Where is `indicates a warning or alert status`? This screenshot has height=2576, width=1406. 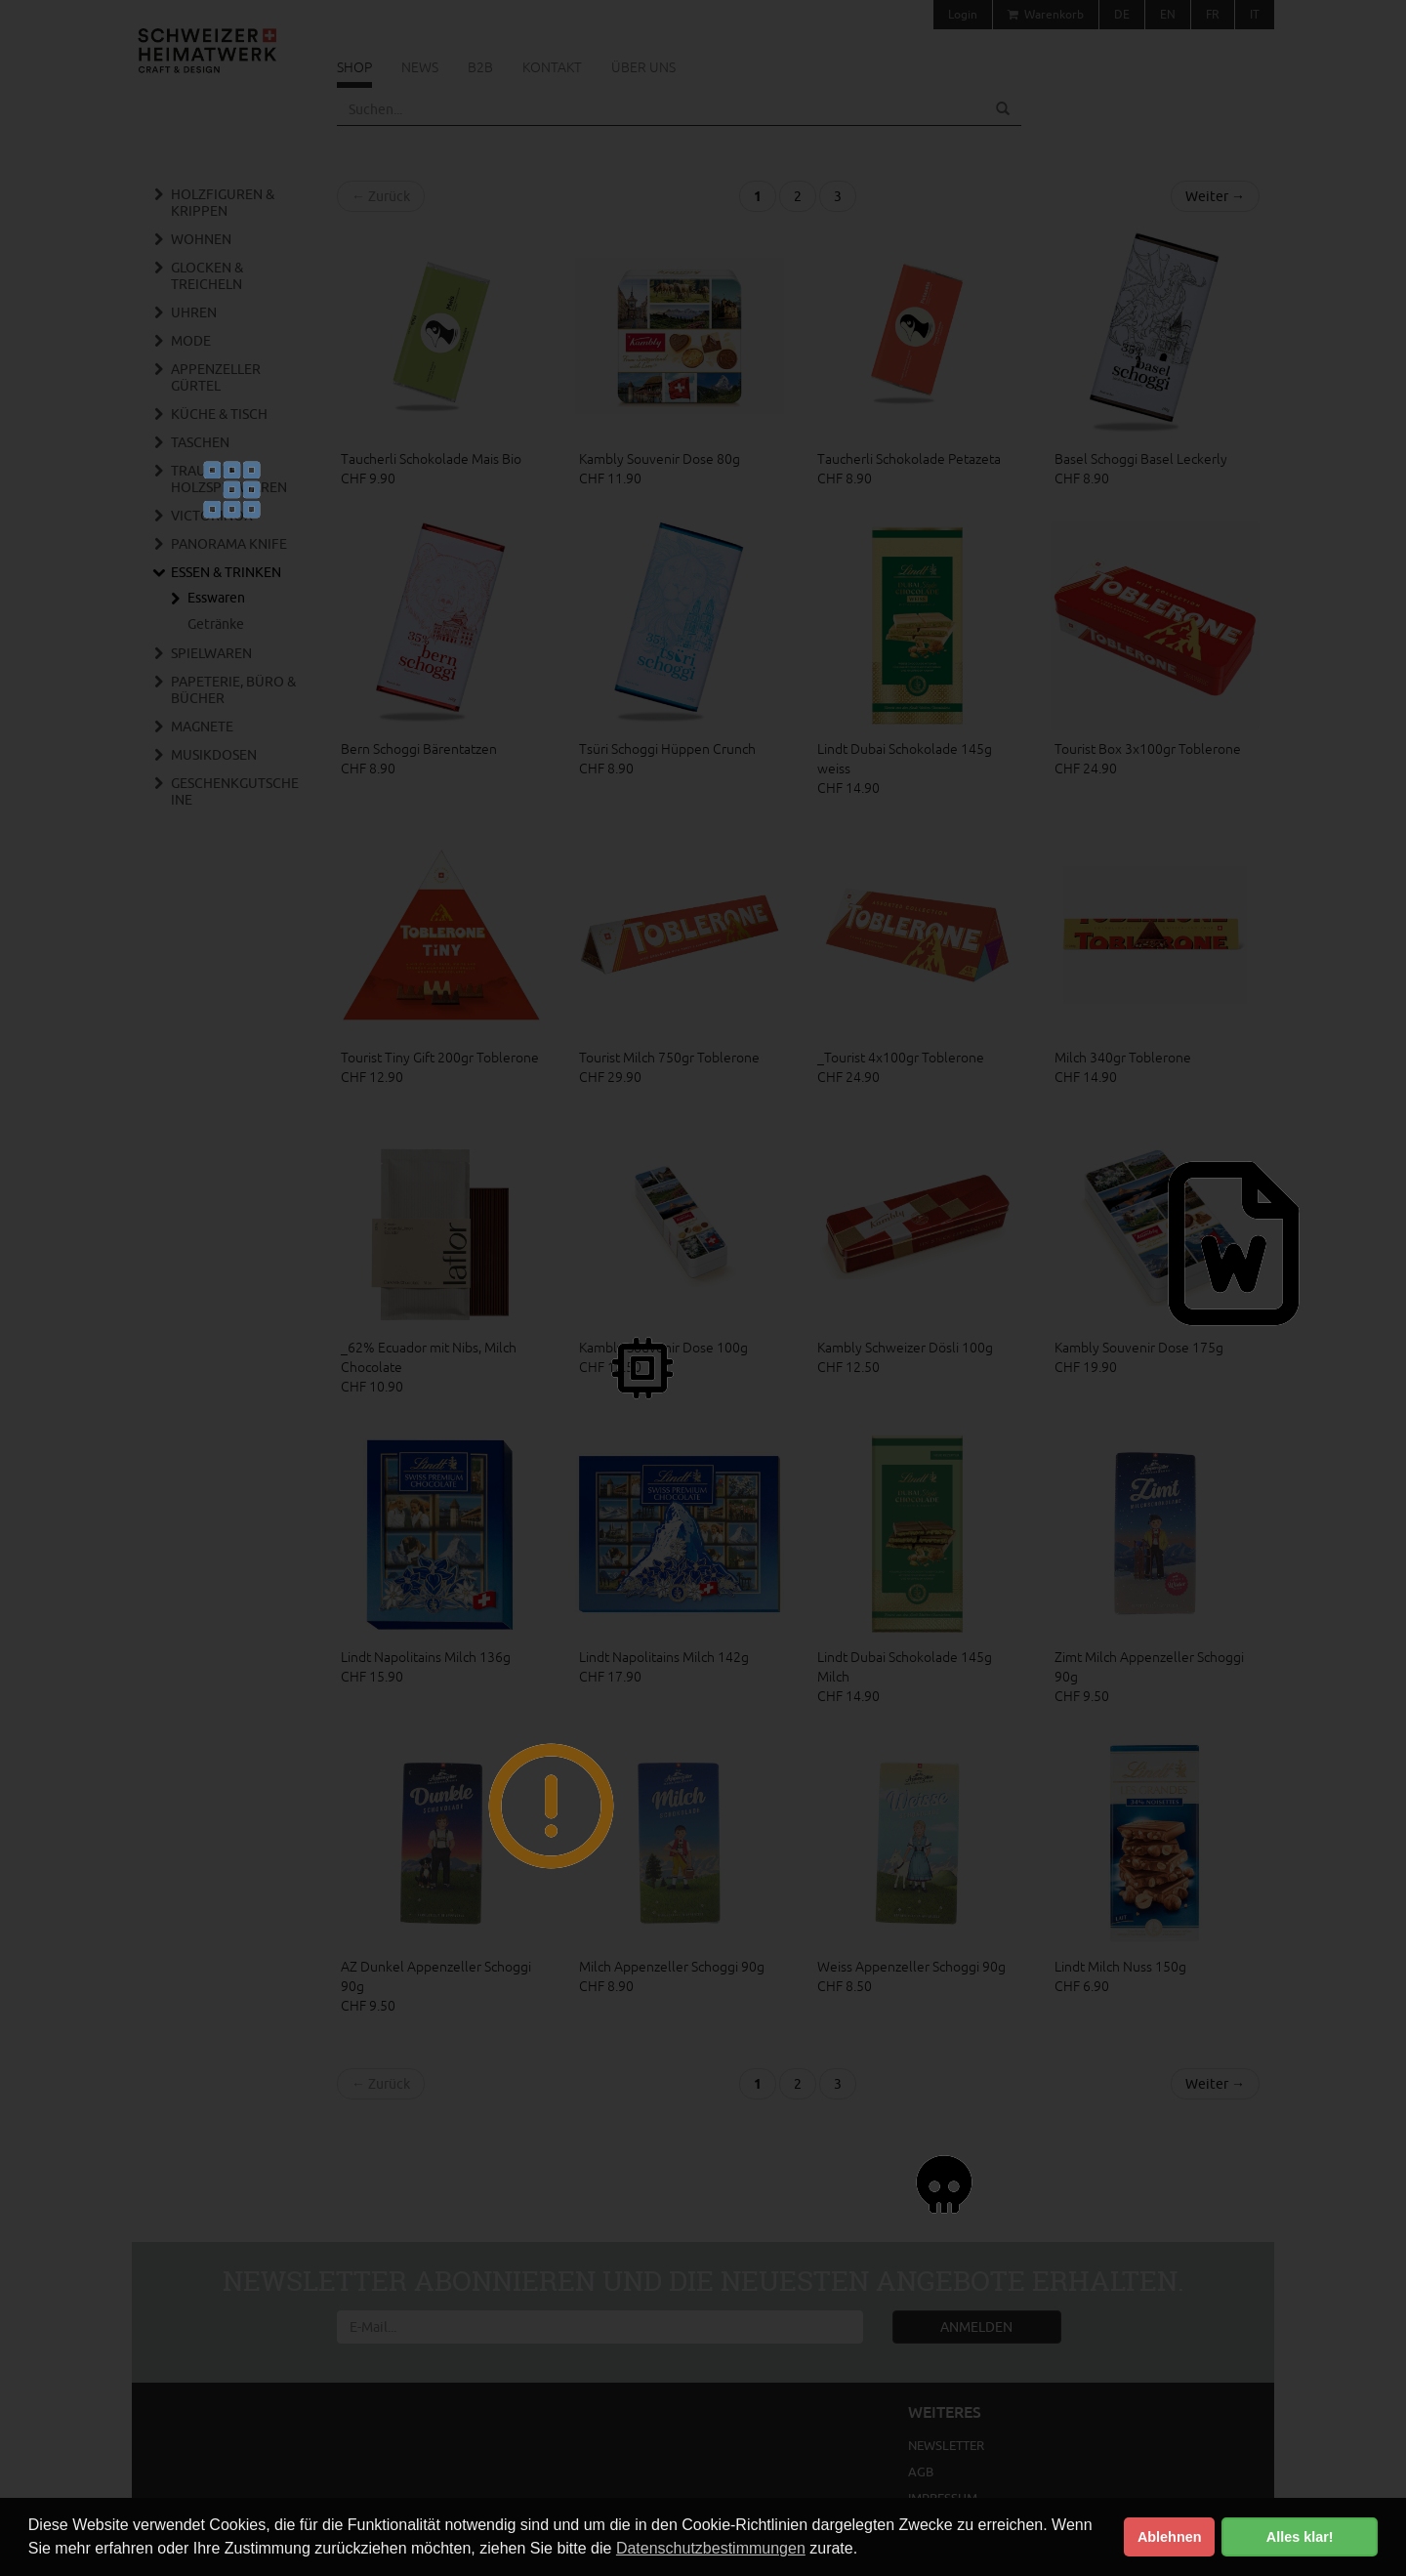 indicates a warning or alert status is located at coordinates (551, 1806).